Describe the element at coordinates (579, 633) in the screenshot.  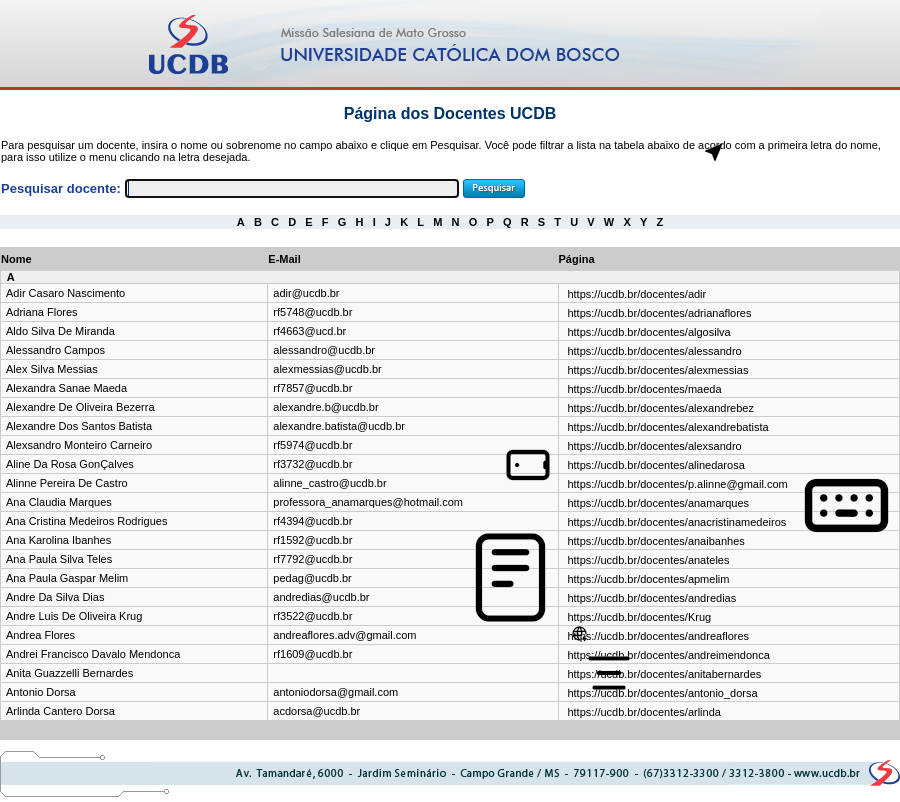
I see `quick access to global network settings` at that location.